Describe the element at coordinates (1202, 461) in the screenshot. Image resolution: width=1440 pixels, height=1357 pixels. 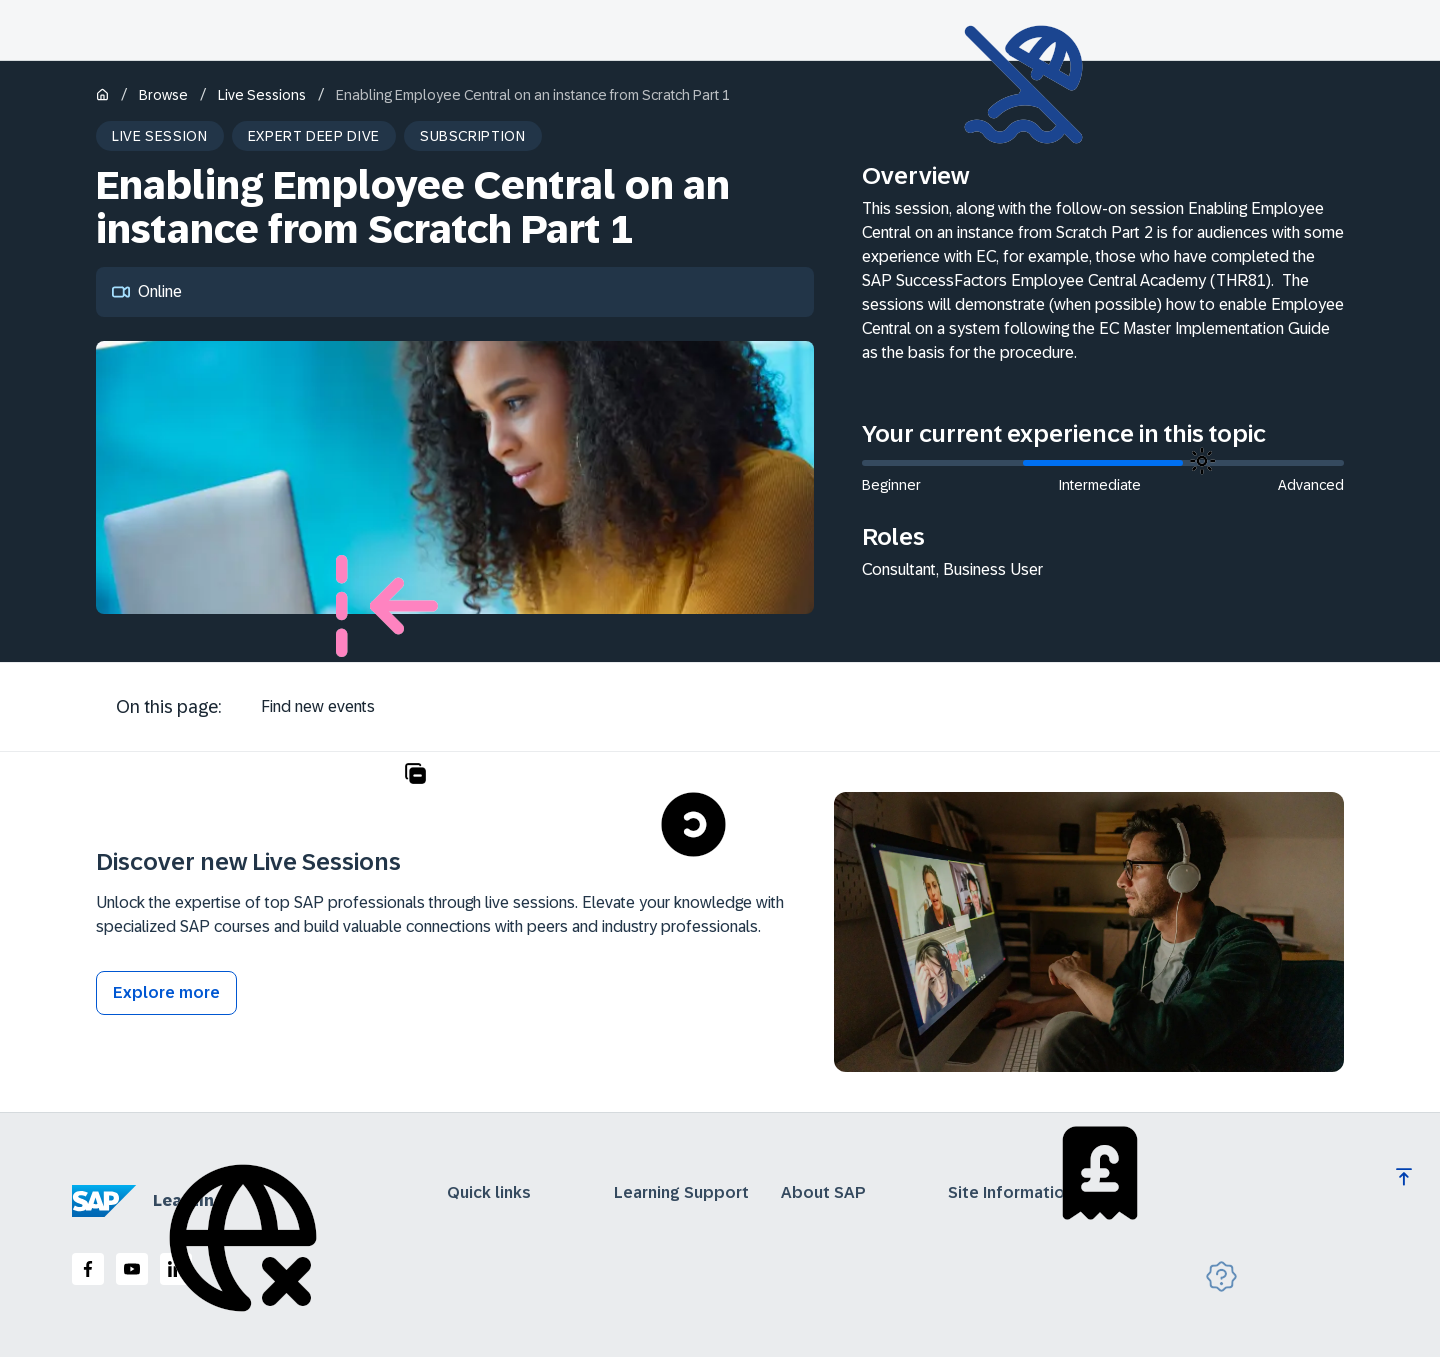
I see `increase screen brightness` at that location.